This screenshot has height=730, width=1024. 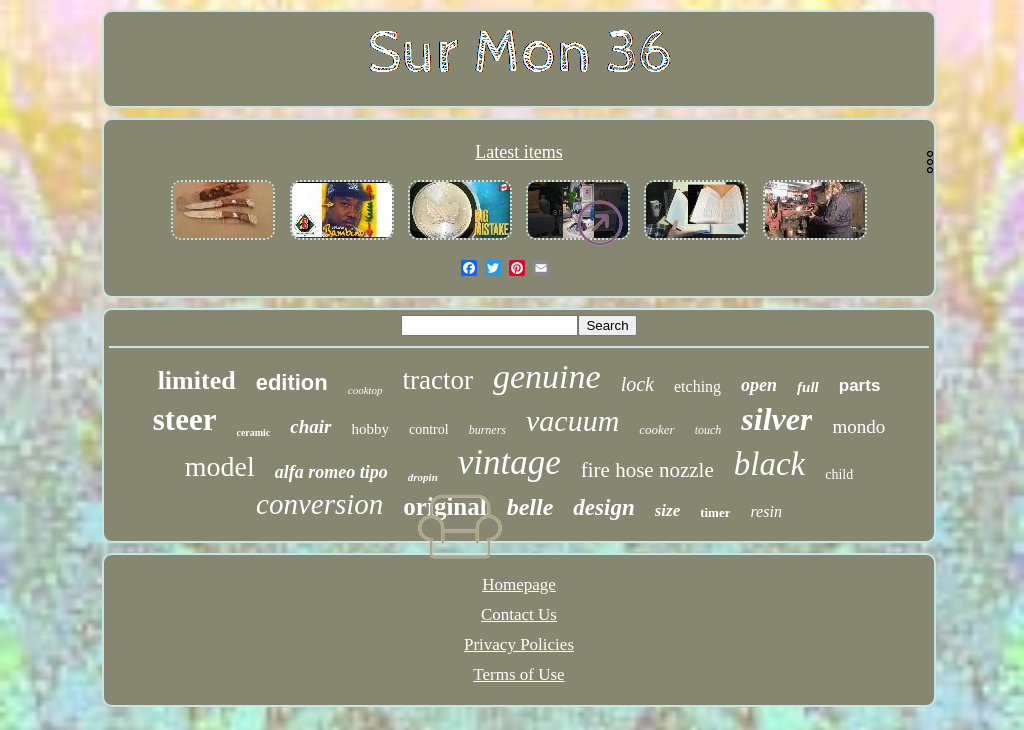 What do you see at coordinates (930, 162) in the screenshot?
I see `open more options menu` at bounding box center [930, 162].